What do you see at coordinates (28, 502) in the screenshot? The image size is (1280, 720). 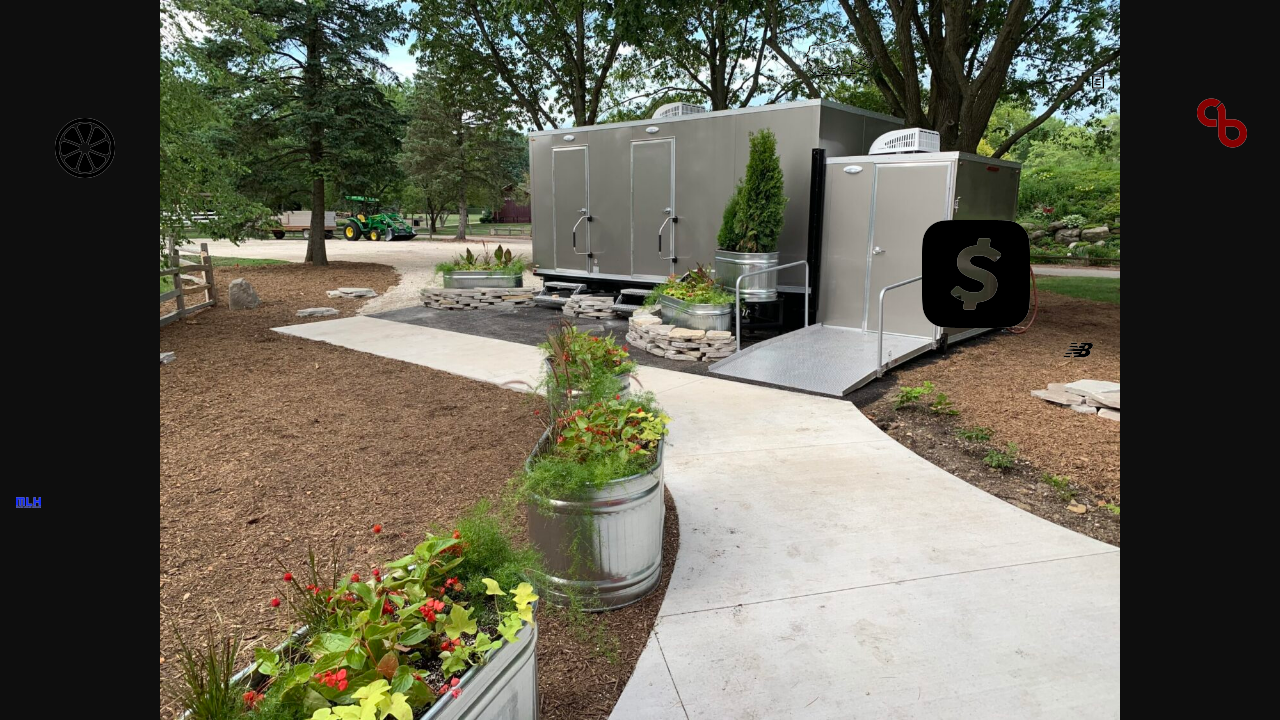 I see `visit the Major League Hacking website` at bounding box center [28, 502].